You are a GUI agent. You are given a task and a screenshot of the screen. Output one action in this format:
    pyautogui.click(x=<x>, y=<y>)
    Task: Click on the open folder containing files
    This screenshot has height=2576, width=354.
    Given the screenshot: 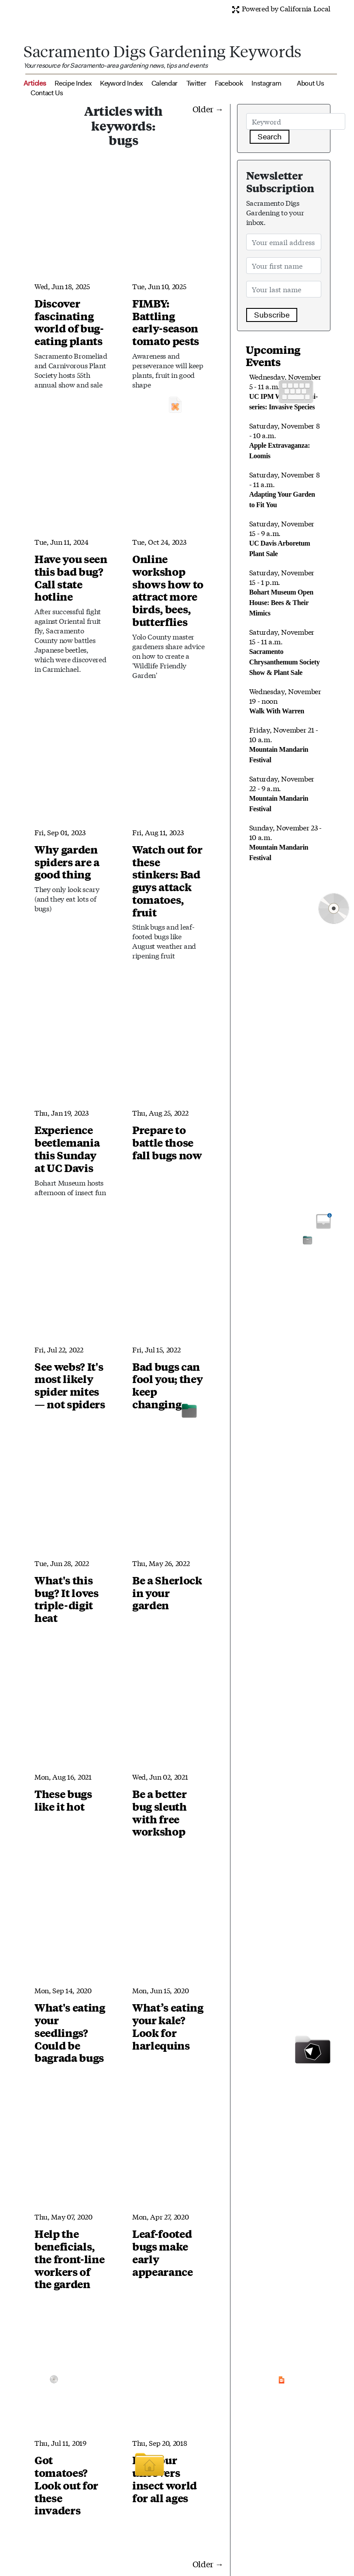 What is the action you would take?
    pyautogui.click(x=189, y=1411)
    